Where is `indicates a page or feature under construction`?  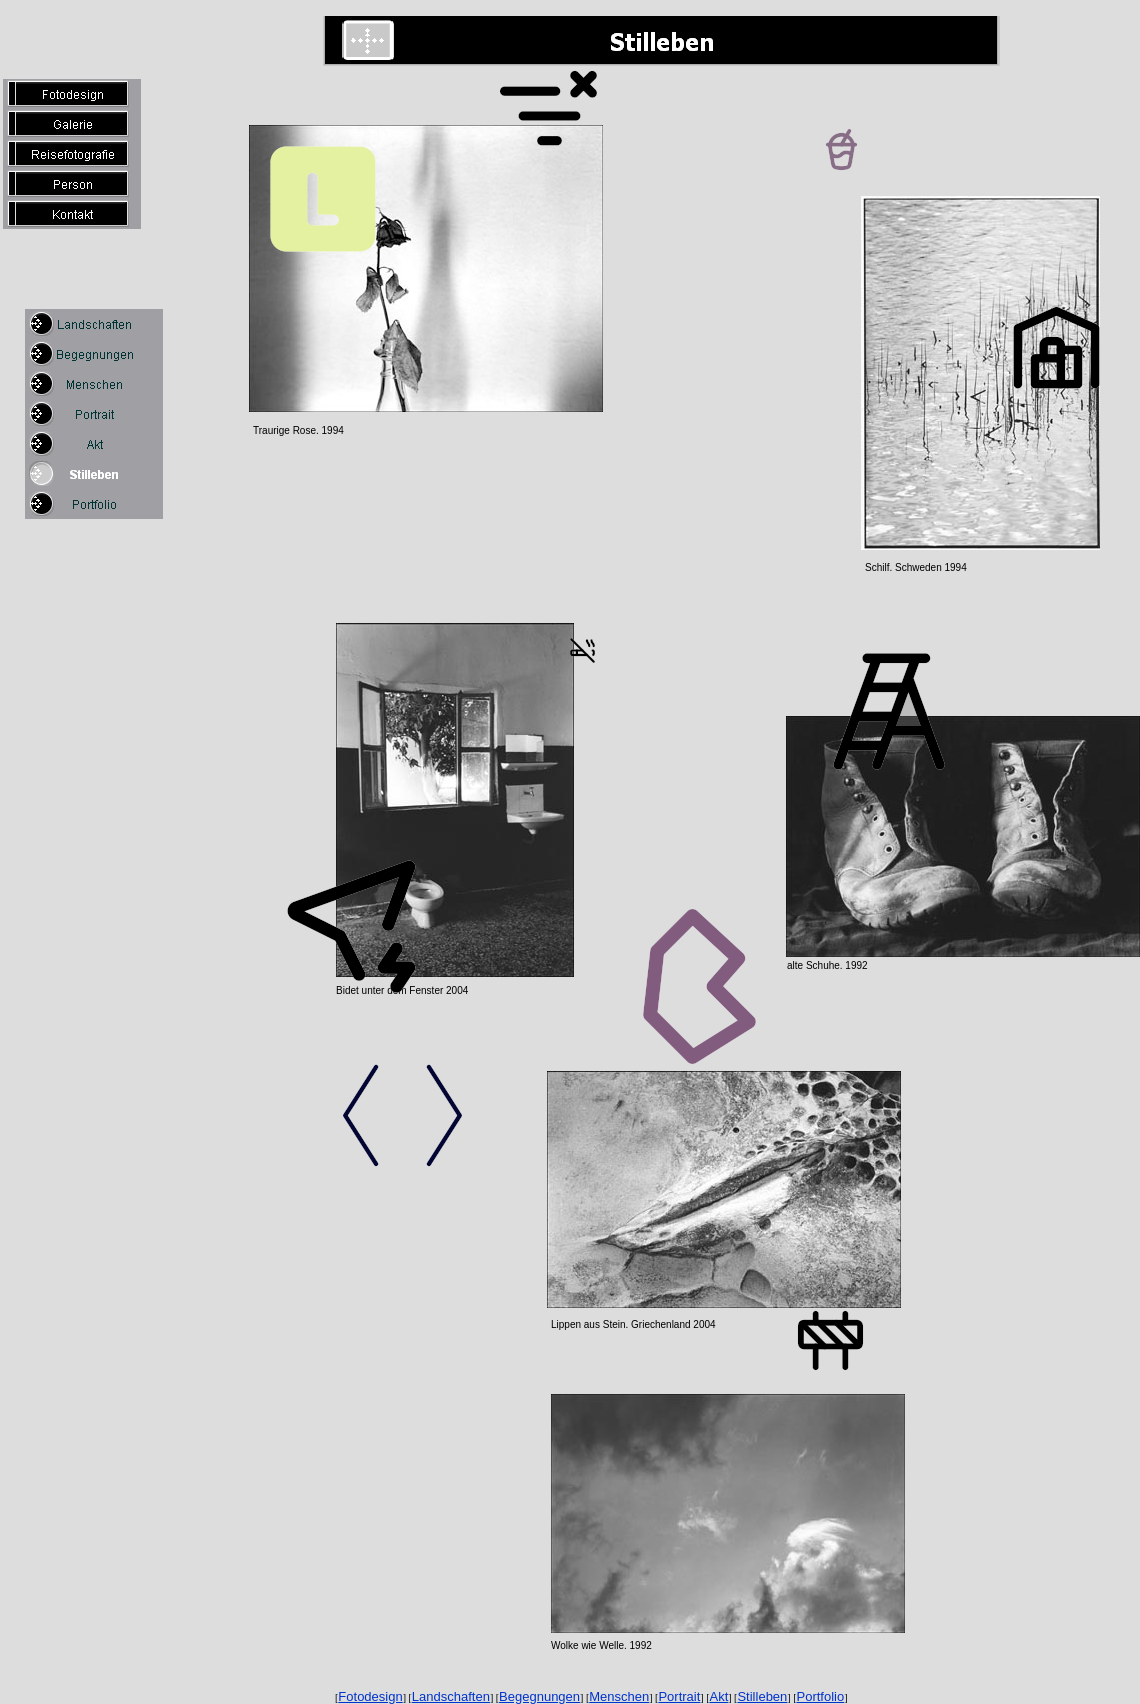 indicates a page or feature under construction is located at coordinates (830, 1340).